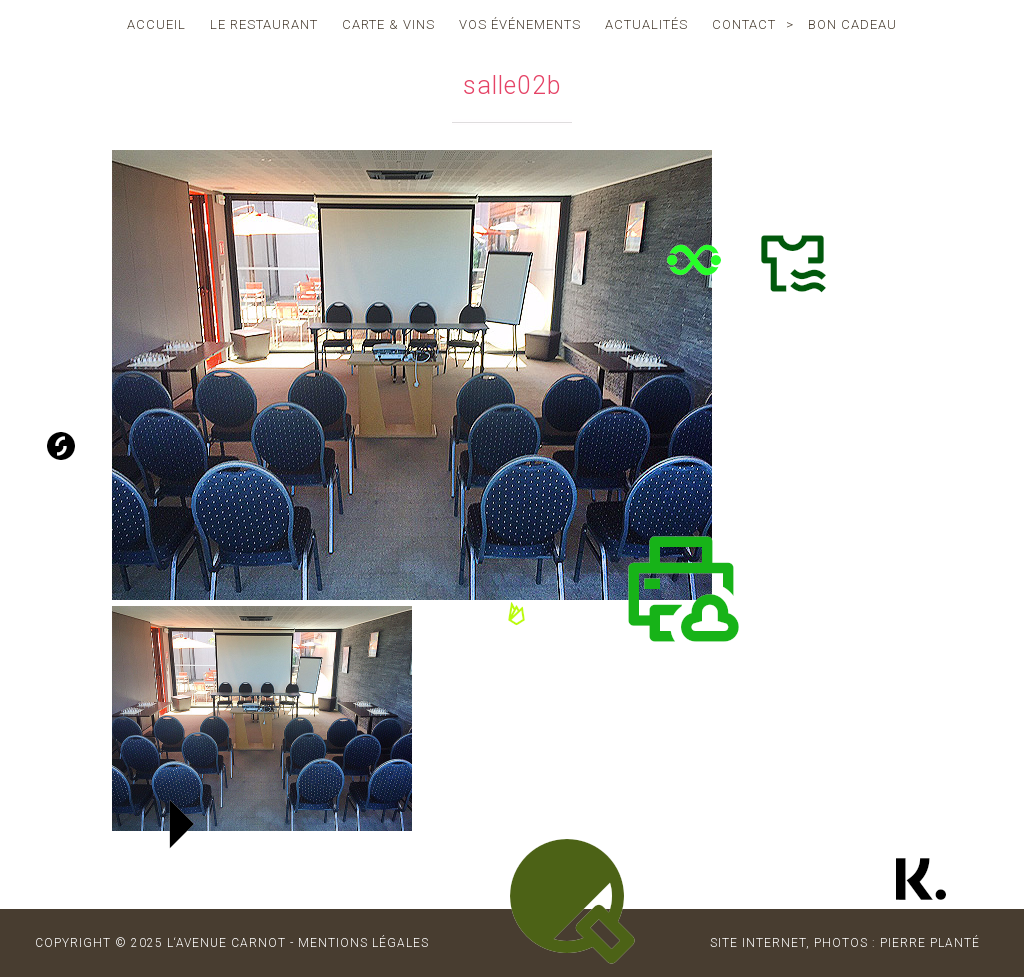  I want to click on connect printer to cloud storage, so click(681, 589).